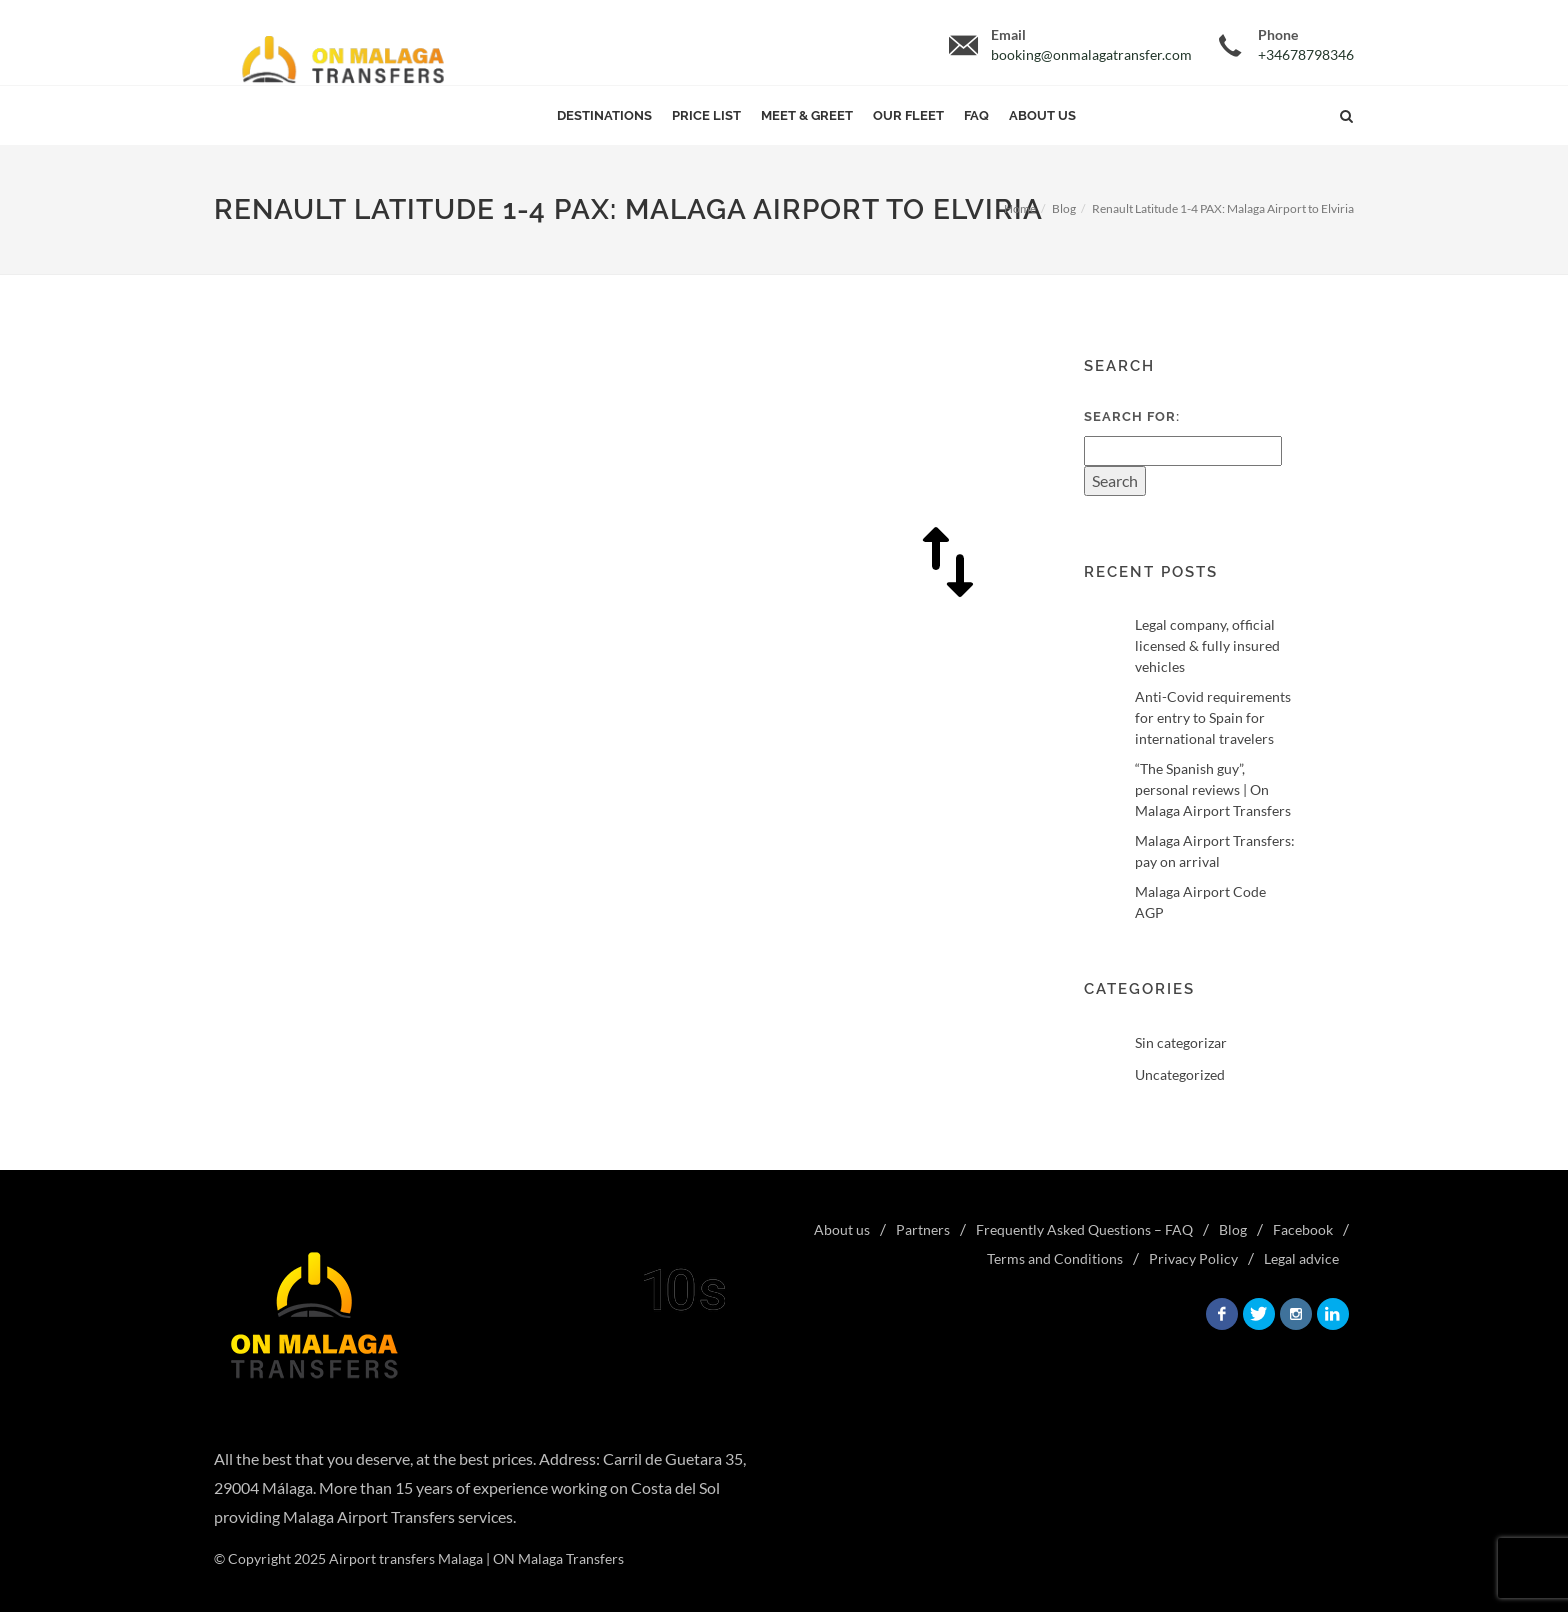 The height and width of the screenshot is (1612, 1568). What do you see at coordinates (684, 1289) in the screenshot?
I see `set a 10-second timer` at bounding box center [684, 1289].